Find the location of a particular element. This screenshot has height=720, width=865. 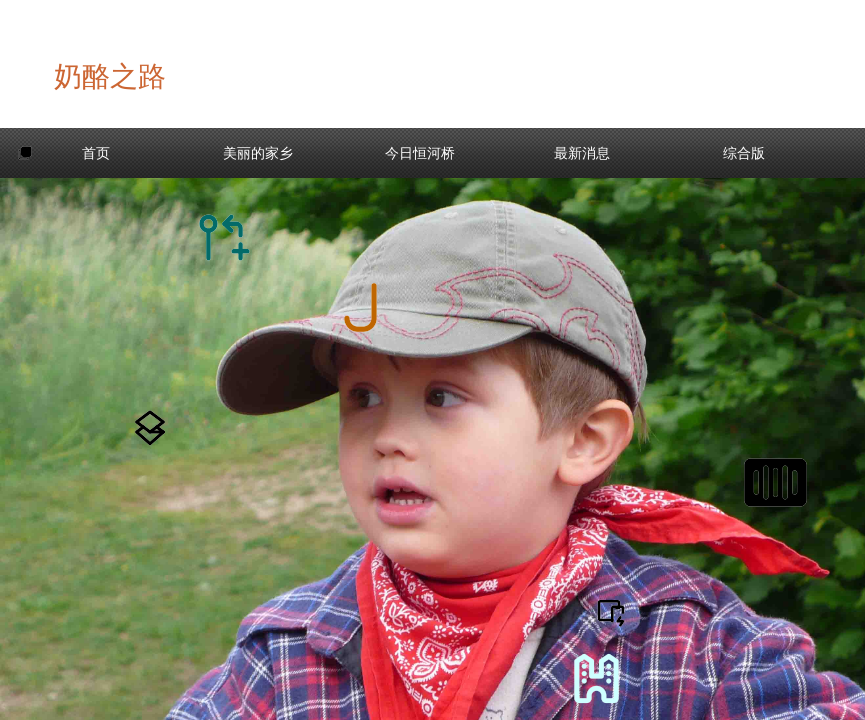

view multiple items or collections is located at coordinates (25, 153).